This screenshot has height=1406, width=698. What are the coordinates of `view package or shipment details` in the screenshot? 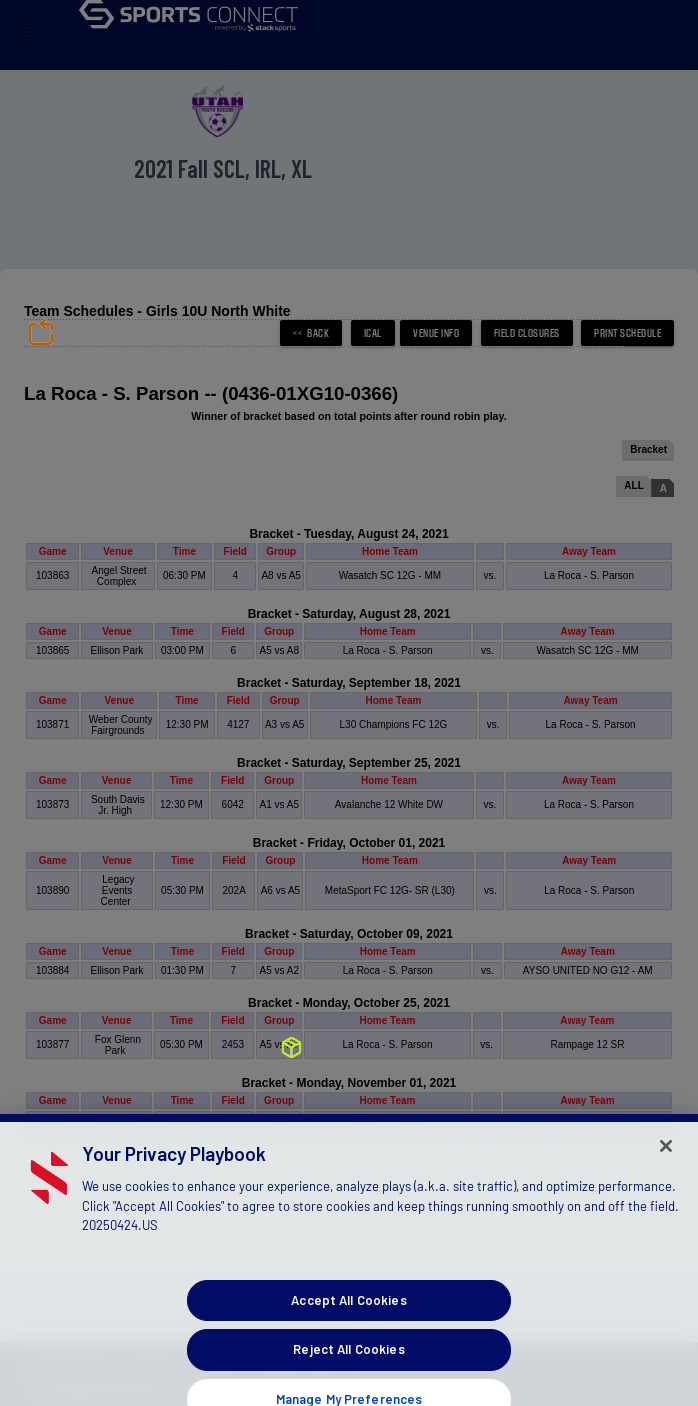 It's located at (291, 1047).